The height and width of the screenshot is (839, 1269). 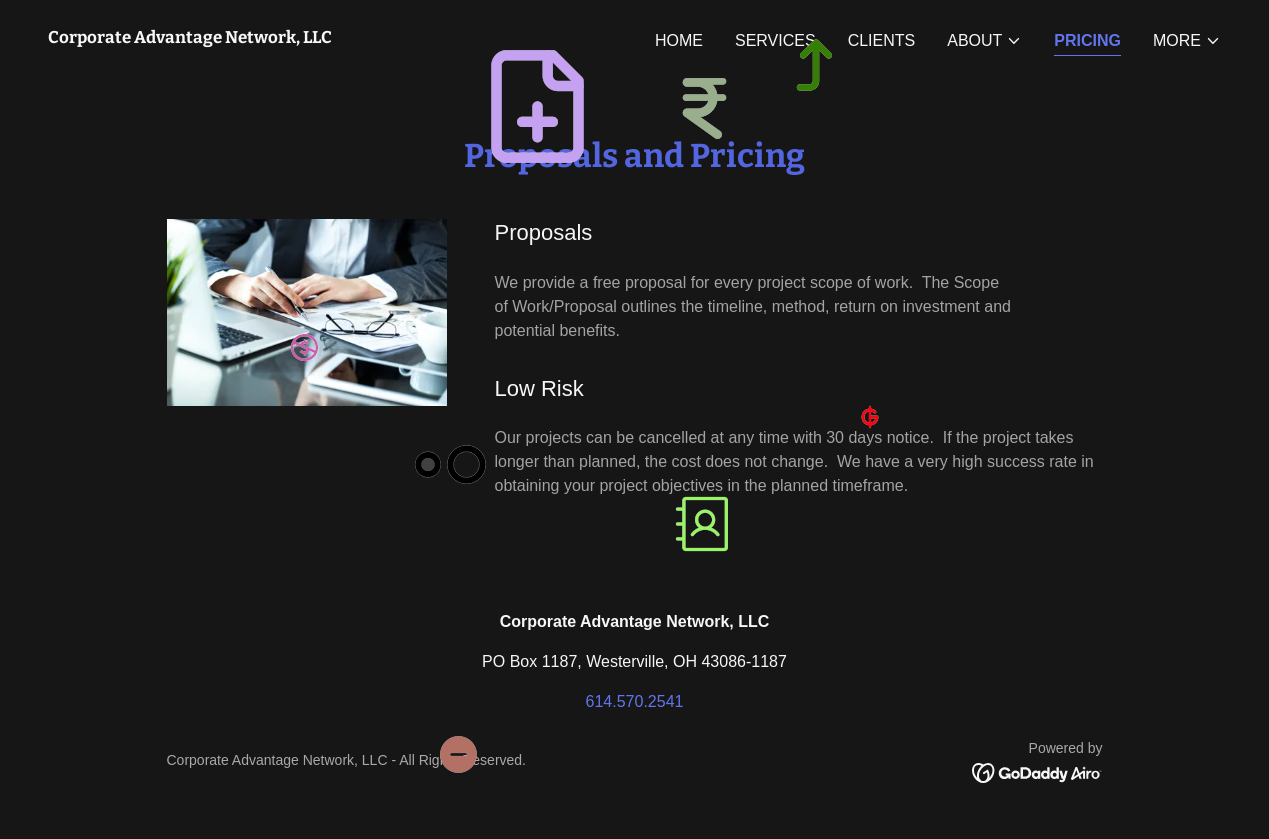 I want to click on indicates paraguayan guaraní currency, so click(x=870, y=417).